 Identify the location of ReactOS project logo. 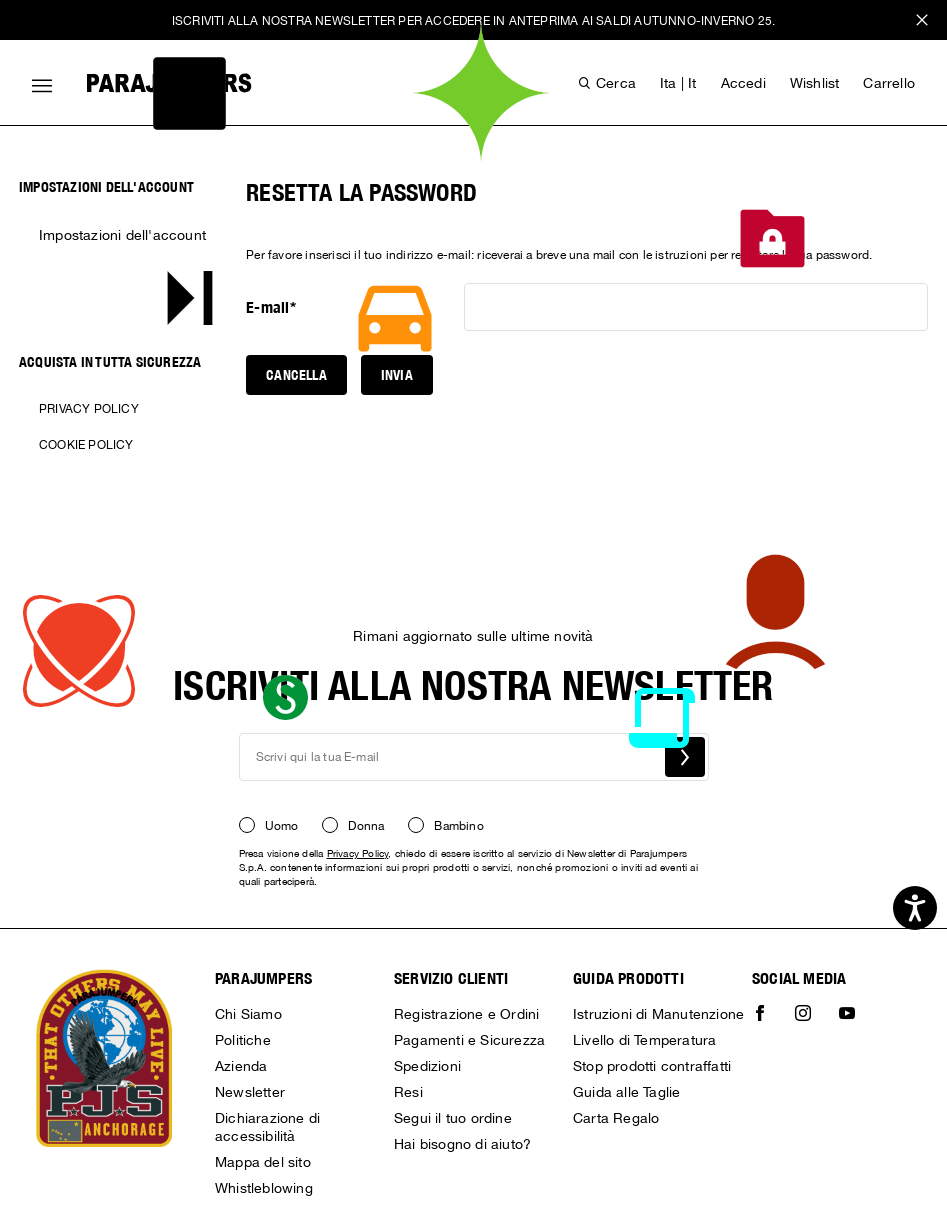
(79, 651).